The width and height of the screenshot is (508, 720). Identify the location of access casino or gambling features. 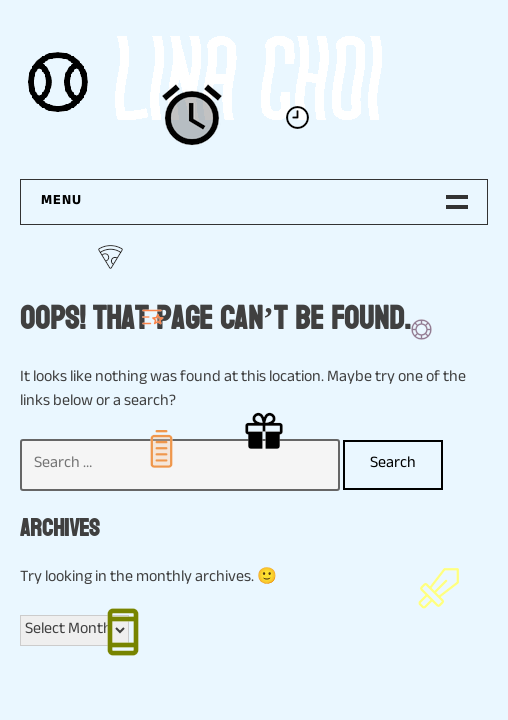
(421, 329).